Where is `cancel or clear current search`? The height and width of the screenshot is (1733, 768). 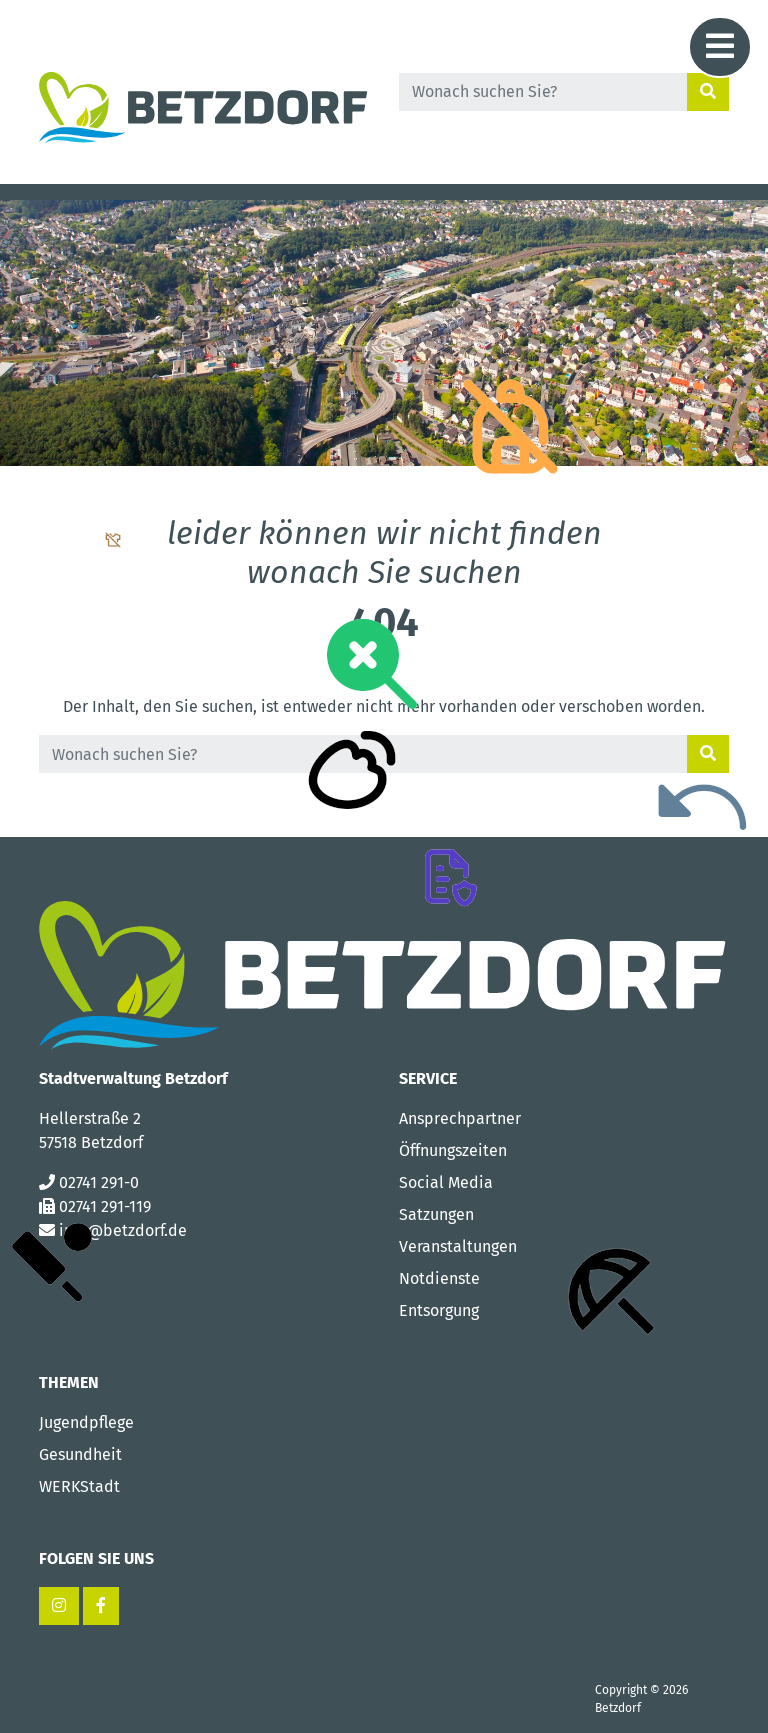 cancel or clear current search is located at coordinates (372, 664).